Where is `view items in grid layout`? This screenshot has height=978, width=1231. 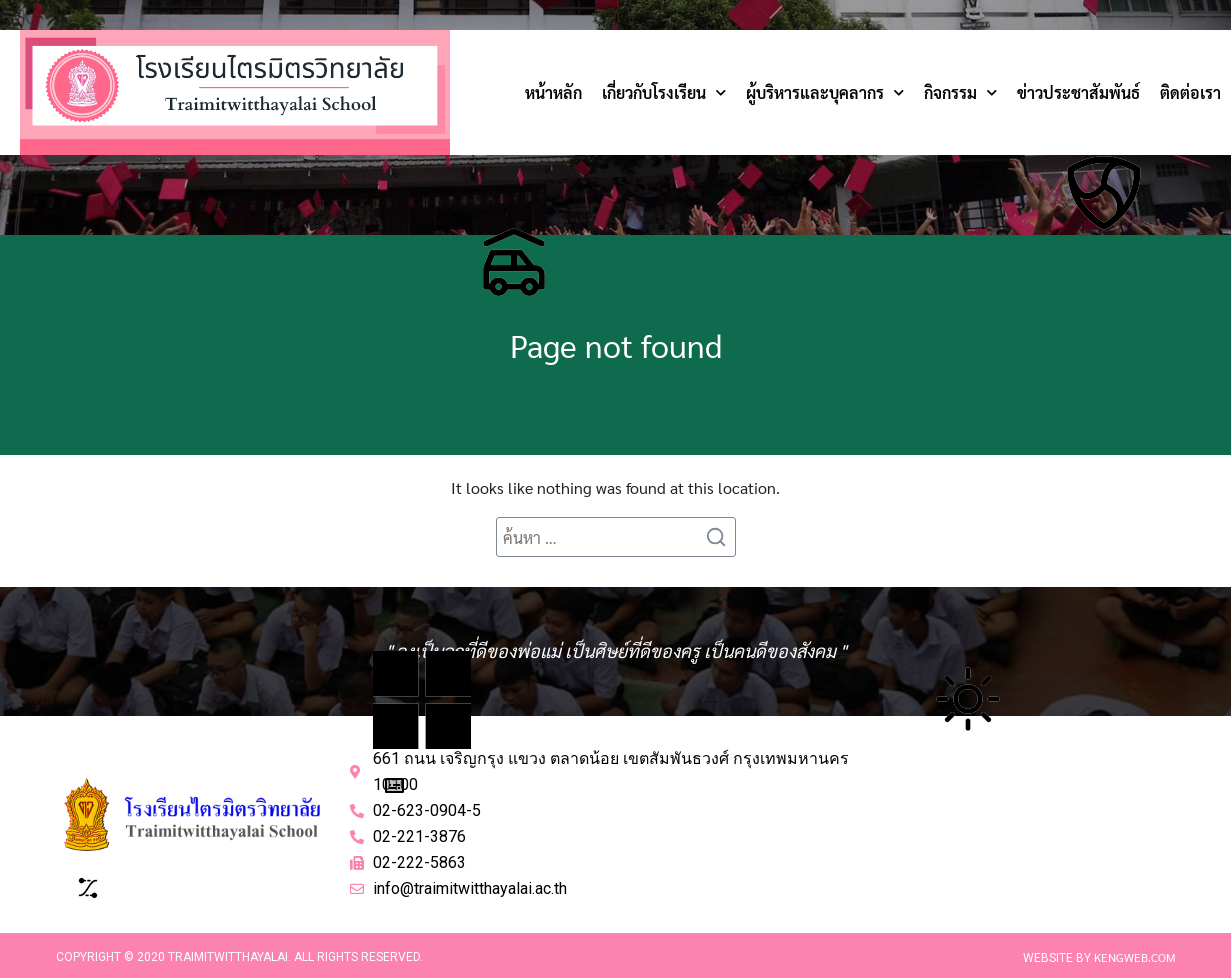
view items in grid layout is located at coordinates (422, 700).